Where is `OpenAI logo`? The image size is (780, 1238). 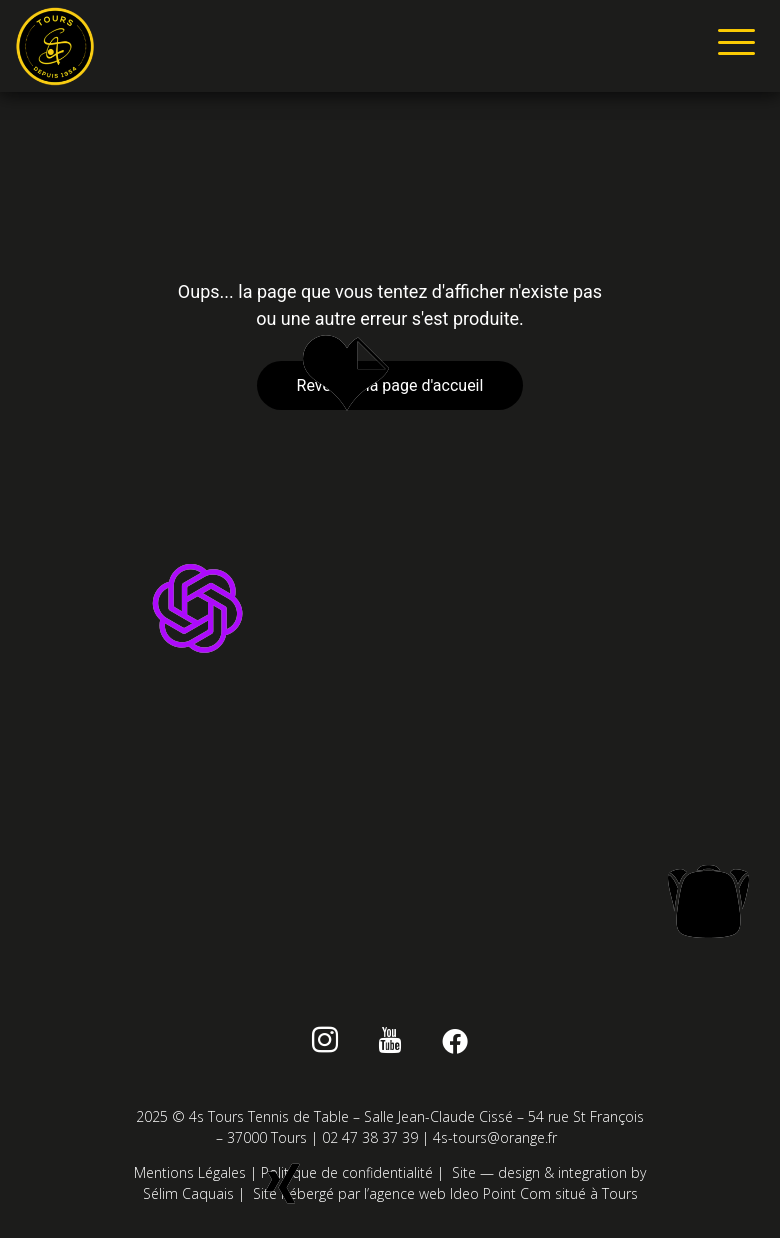
OpenAI logo is located at coordinates (197, 608).